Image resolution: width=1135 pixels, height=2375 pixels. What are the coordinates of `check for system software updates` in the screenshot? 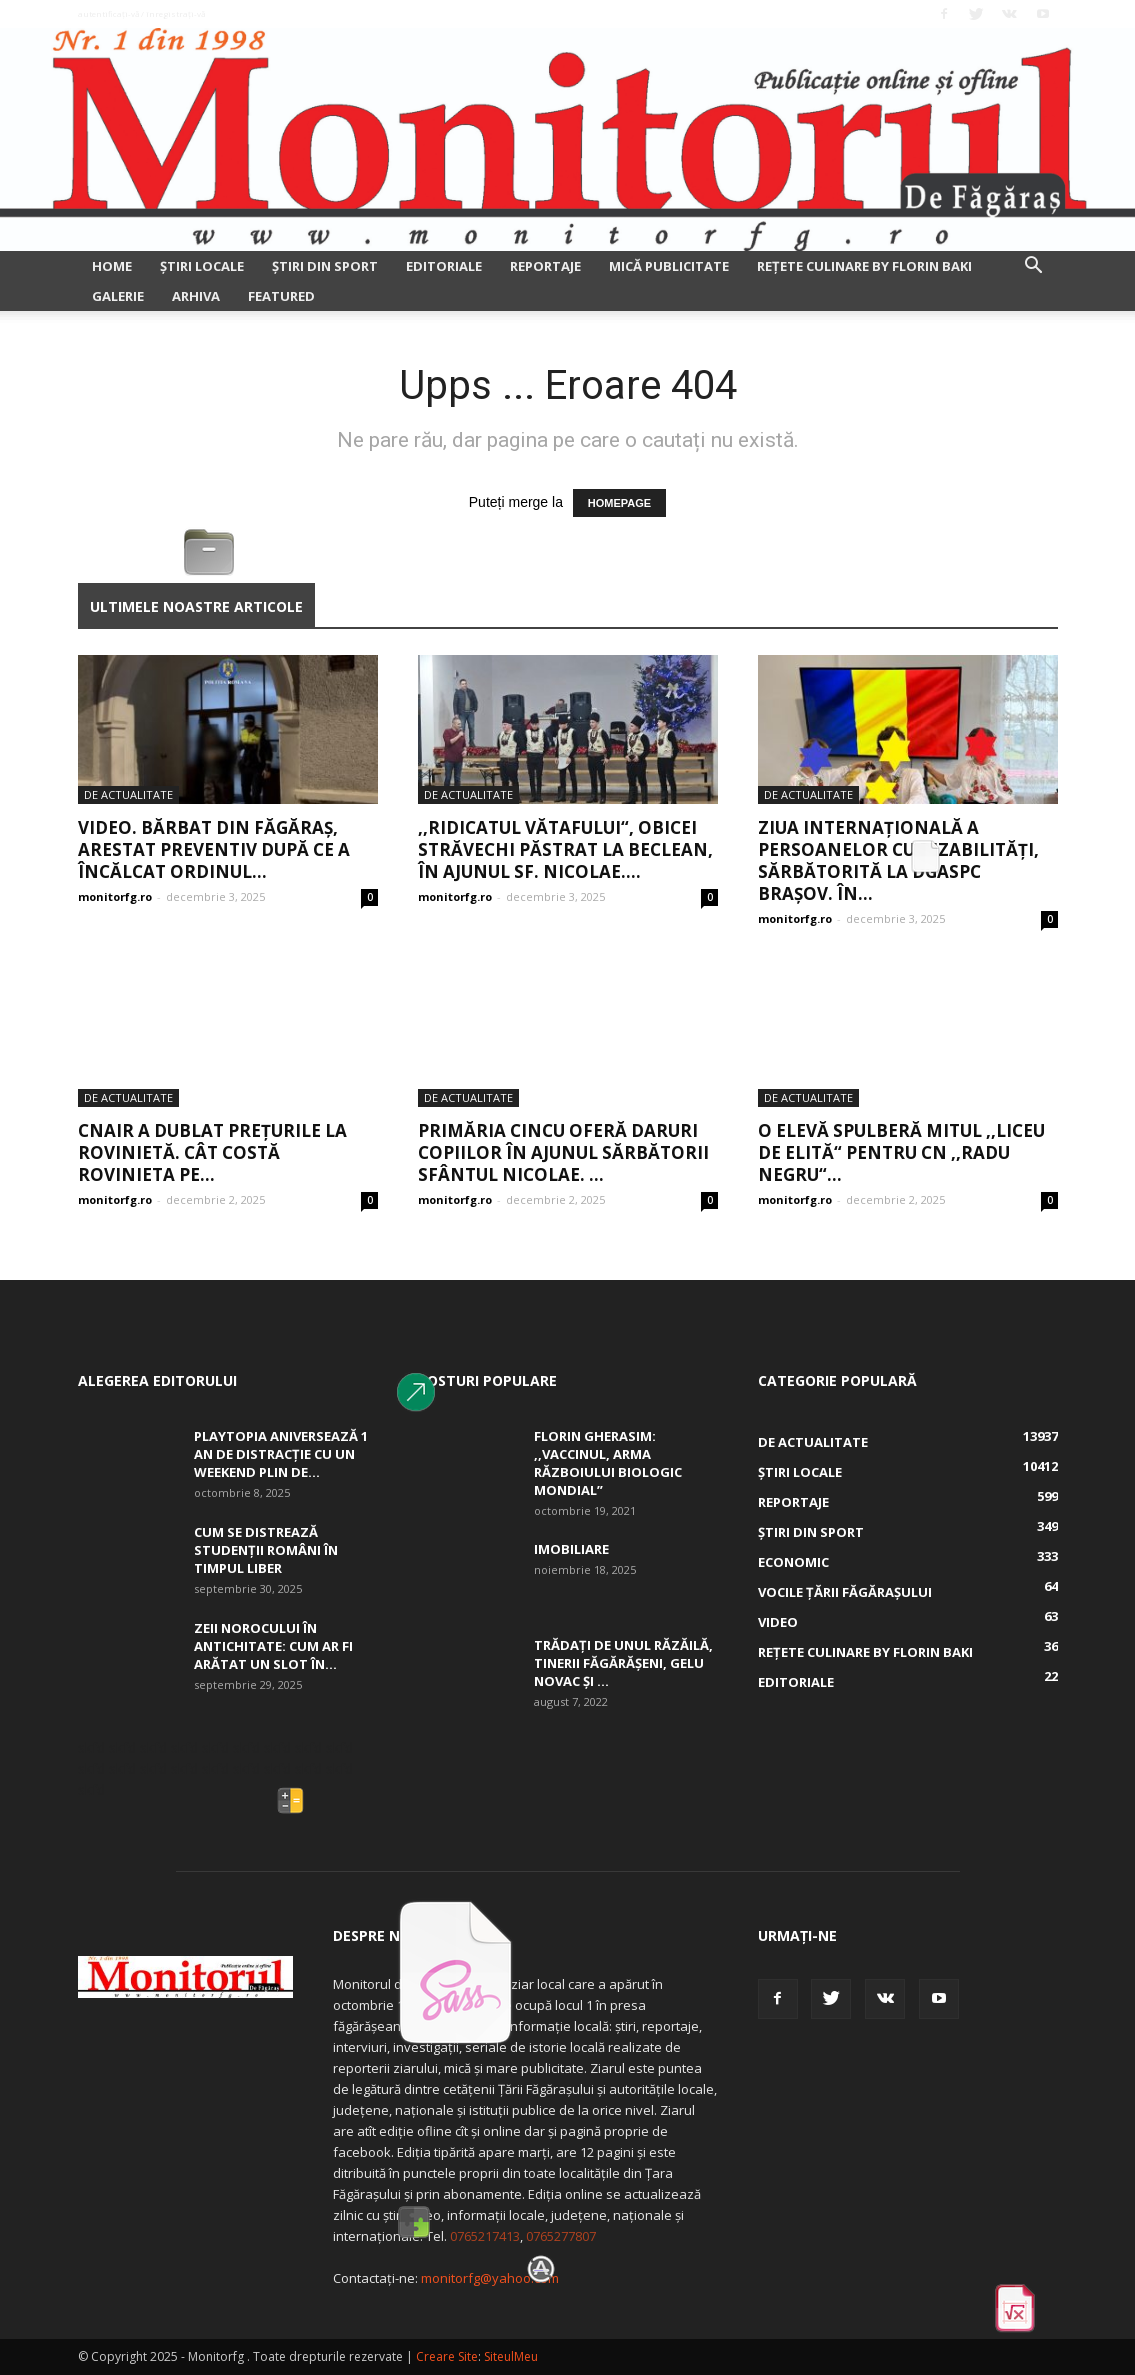 It's located at (541, 2269).